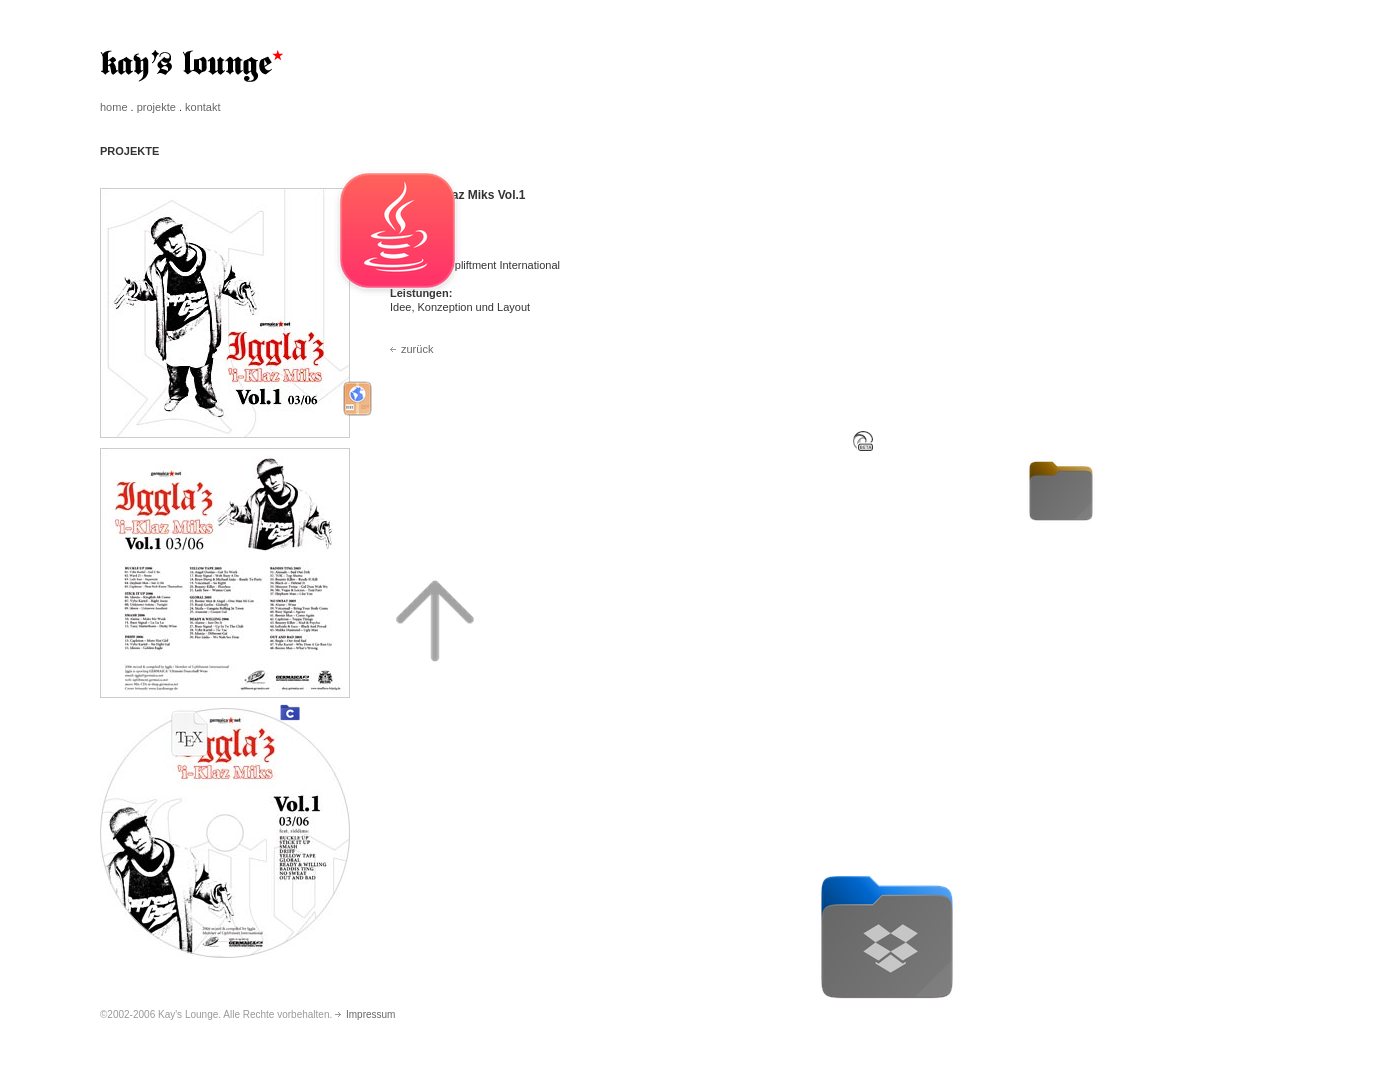 The height and width of the screenshot is (1077, 1396). I want to click on launch java application, so click(397, 230).